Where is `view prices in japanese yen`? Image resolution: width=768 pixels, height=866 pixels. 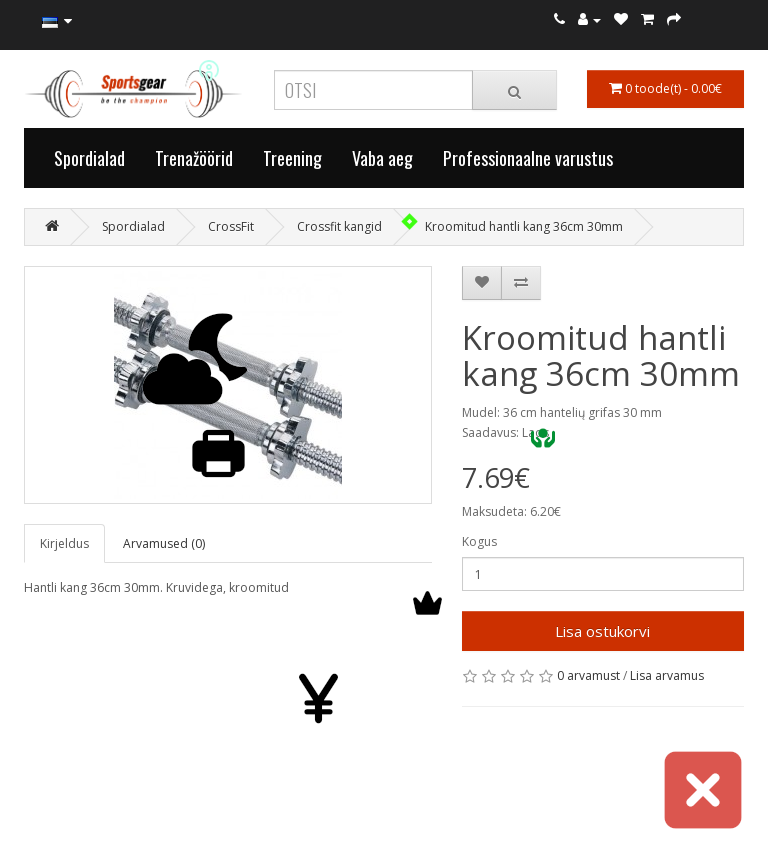 view prices in japanese yen is located at coordinates (318, 698).